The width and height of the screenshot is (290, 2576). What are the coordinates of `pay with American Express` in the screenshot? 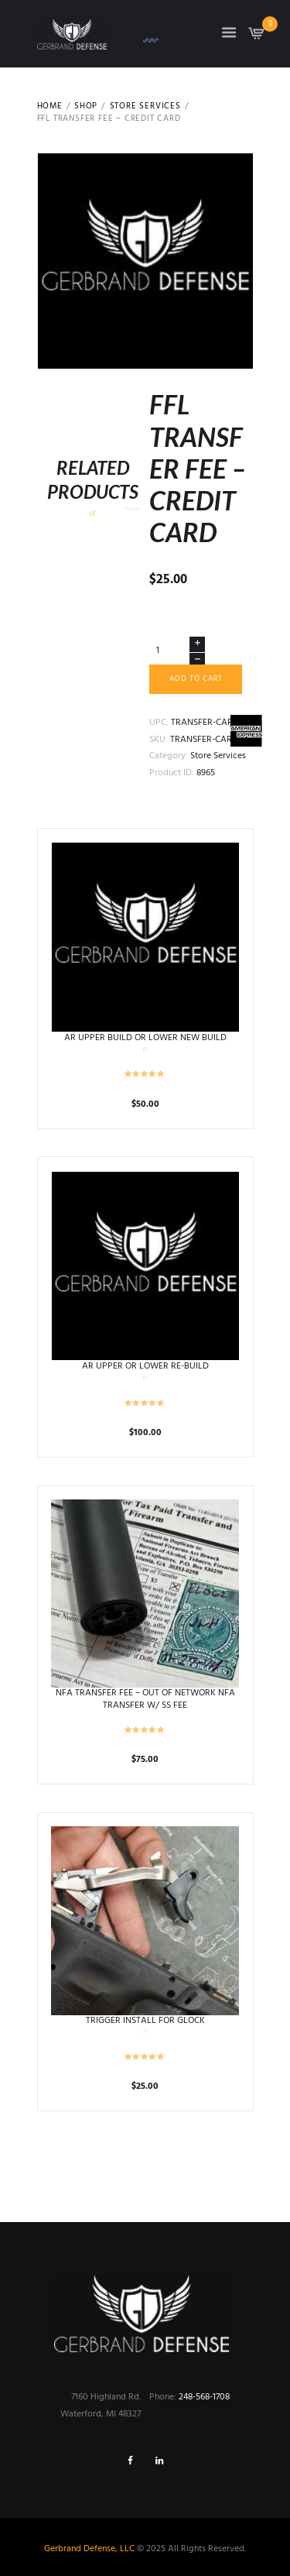 It's located at (246, 730).